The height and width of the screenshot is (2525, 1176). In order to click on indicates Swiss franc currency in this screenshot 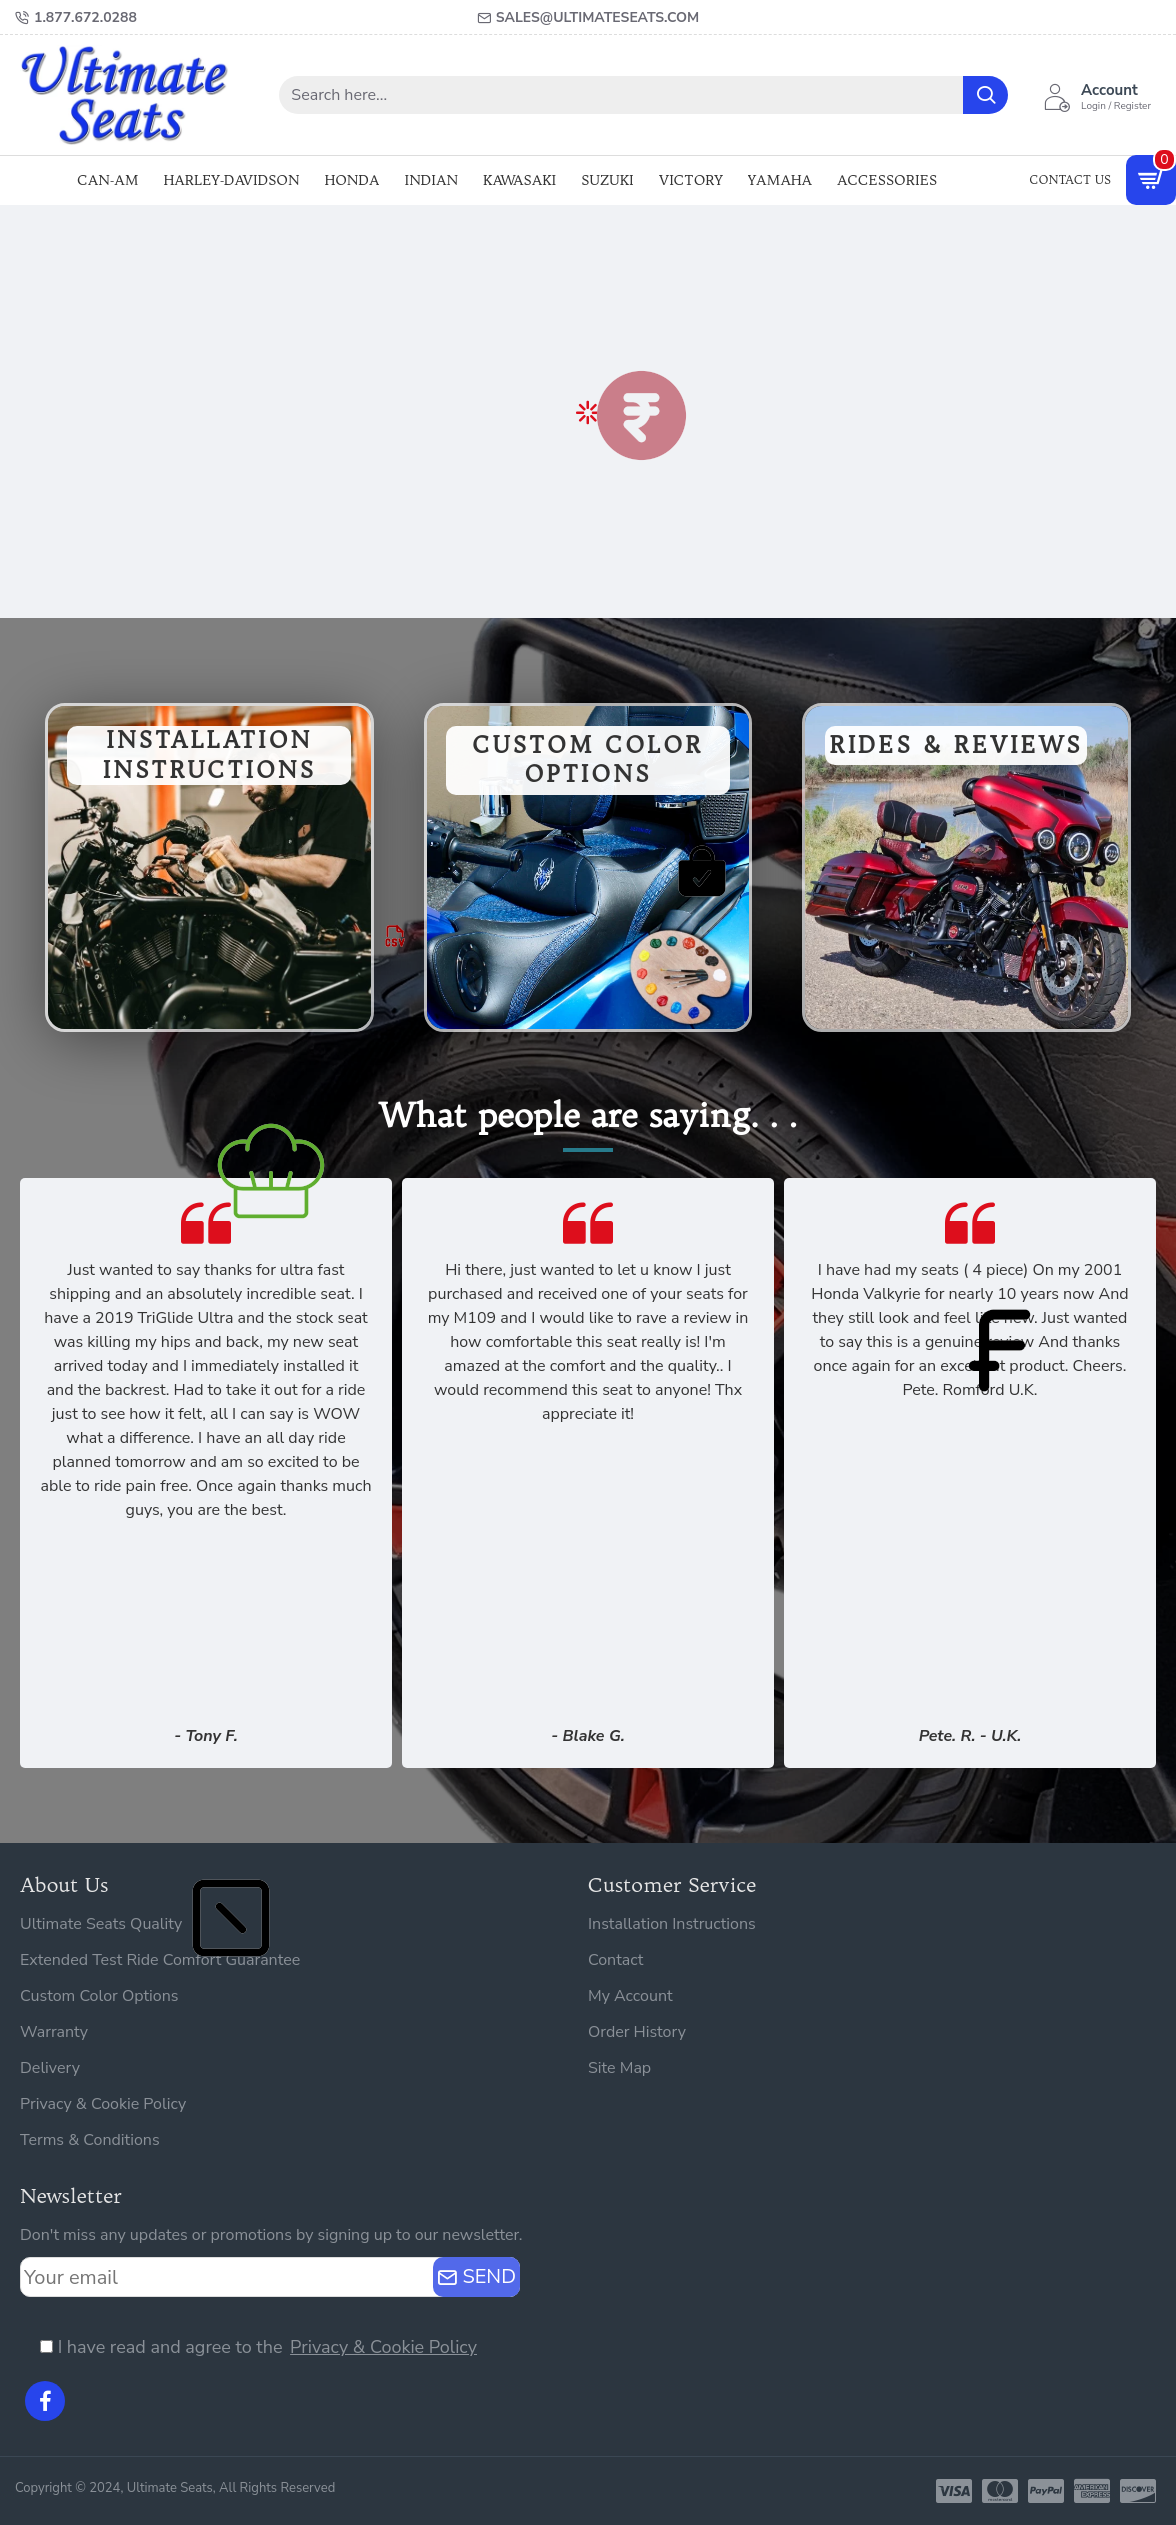, I will do `click(999, 1350)`.